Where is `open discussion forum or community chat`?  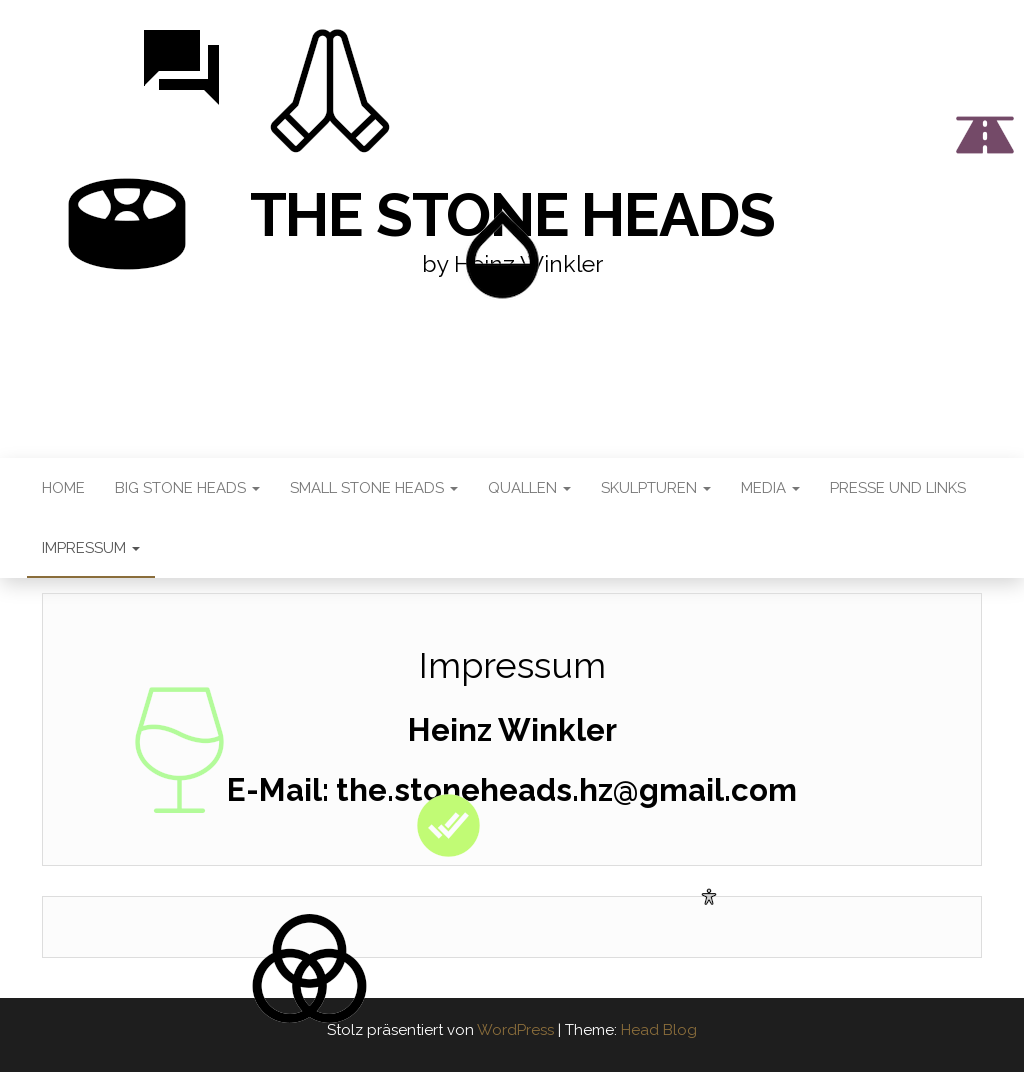
open discussion forum or community chat is located at coordinates (181, 67).